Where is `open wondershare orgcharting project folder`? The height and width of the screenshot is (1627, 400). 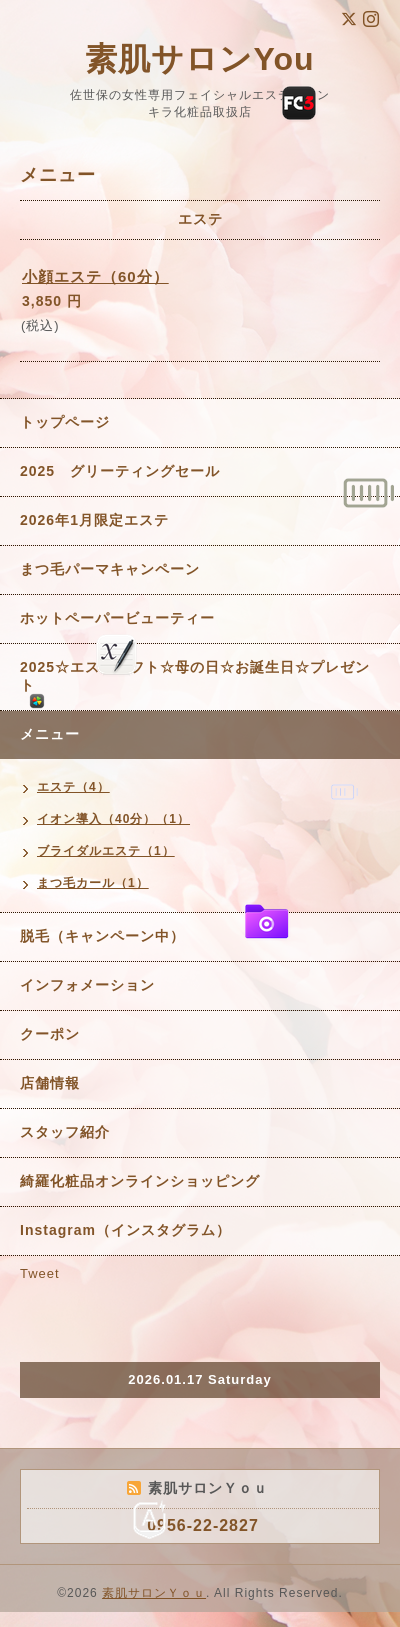 open wondershare orgcharting project folder is located at coordinates (266, 922).